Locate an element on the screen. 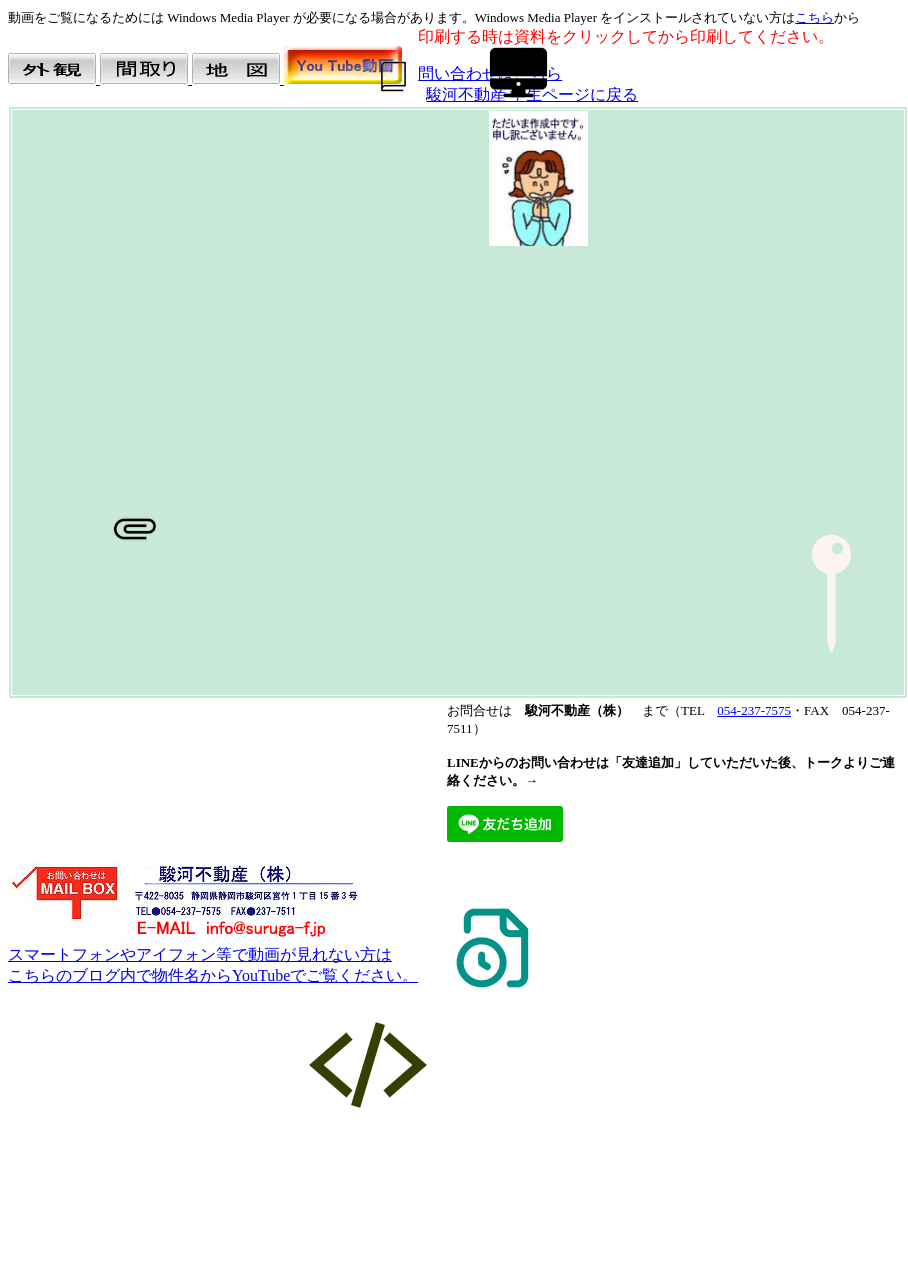  attach a file to your message is located at coordinates (134, 529).